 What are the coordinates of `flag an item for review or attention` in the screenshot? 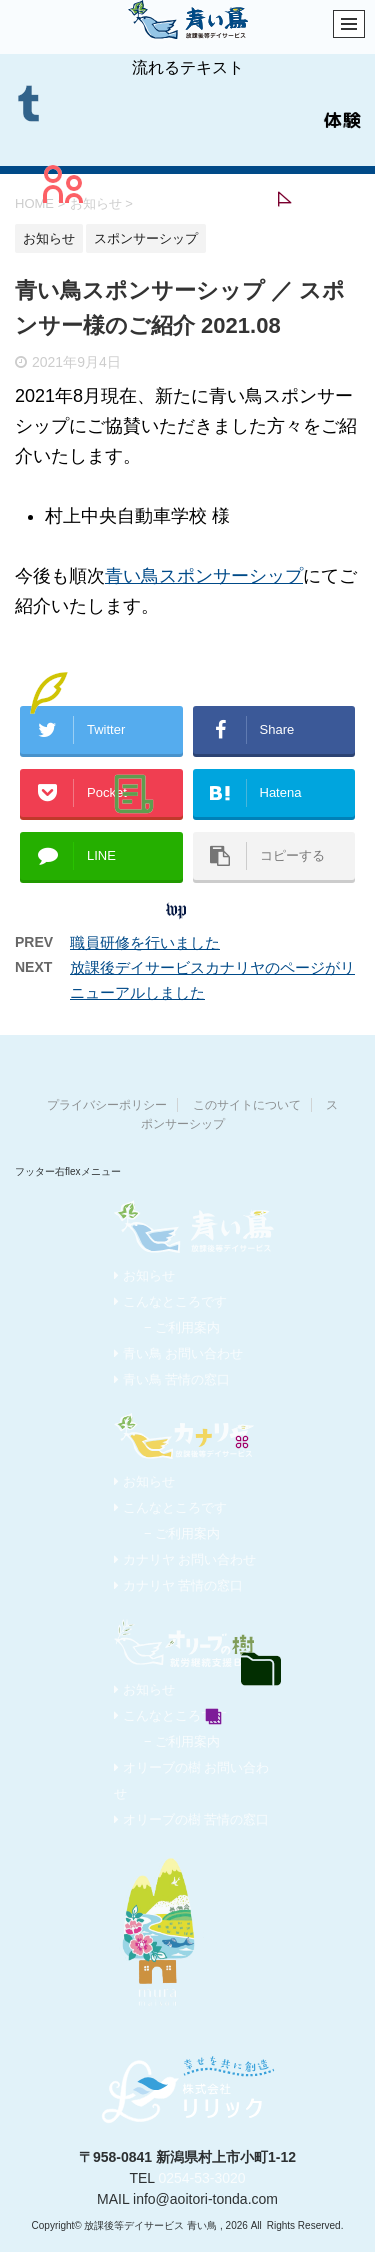 It's located at (284, 199).